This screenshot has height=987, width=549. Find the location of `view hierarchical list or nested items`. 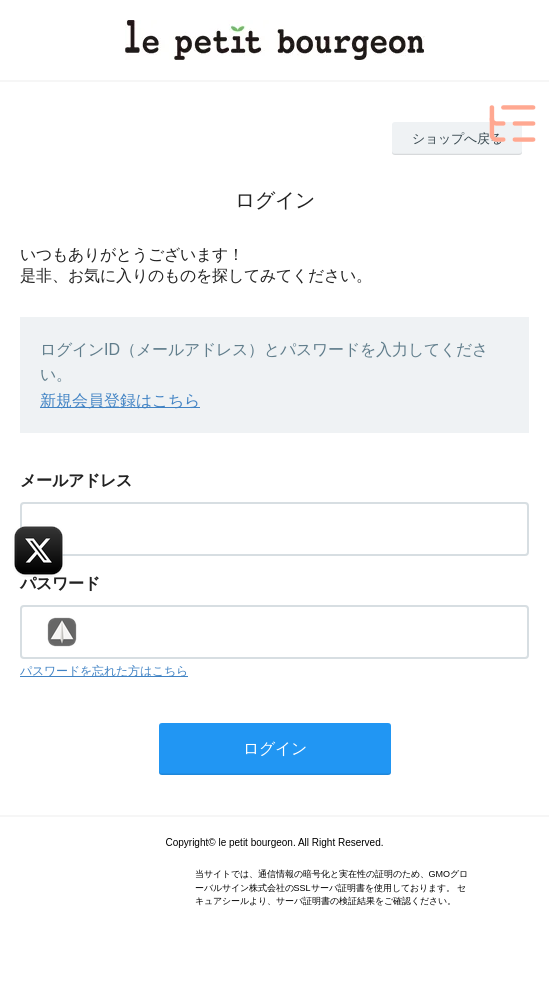

view hierarchical list or nested items is located at coordinates (512, 123).